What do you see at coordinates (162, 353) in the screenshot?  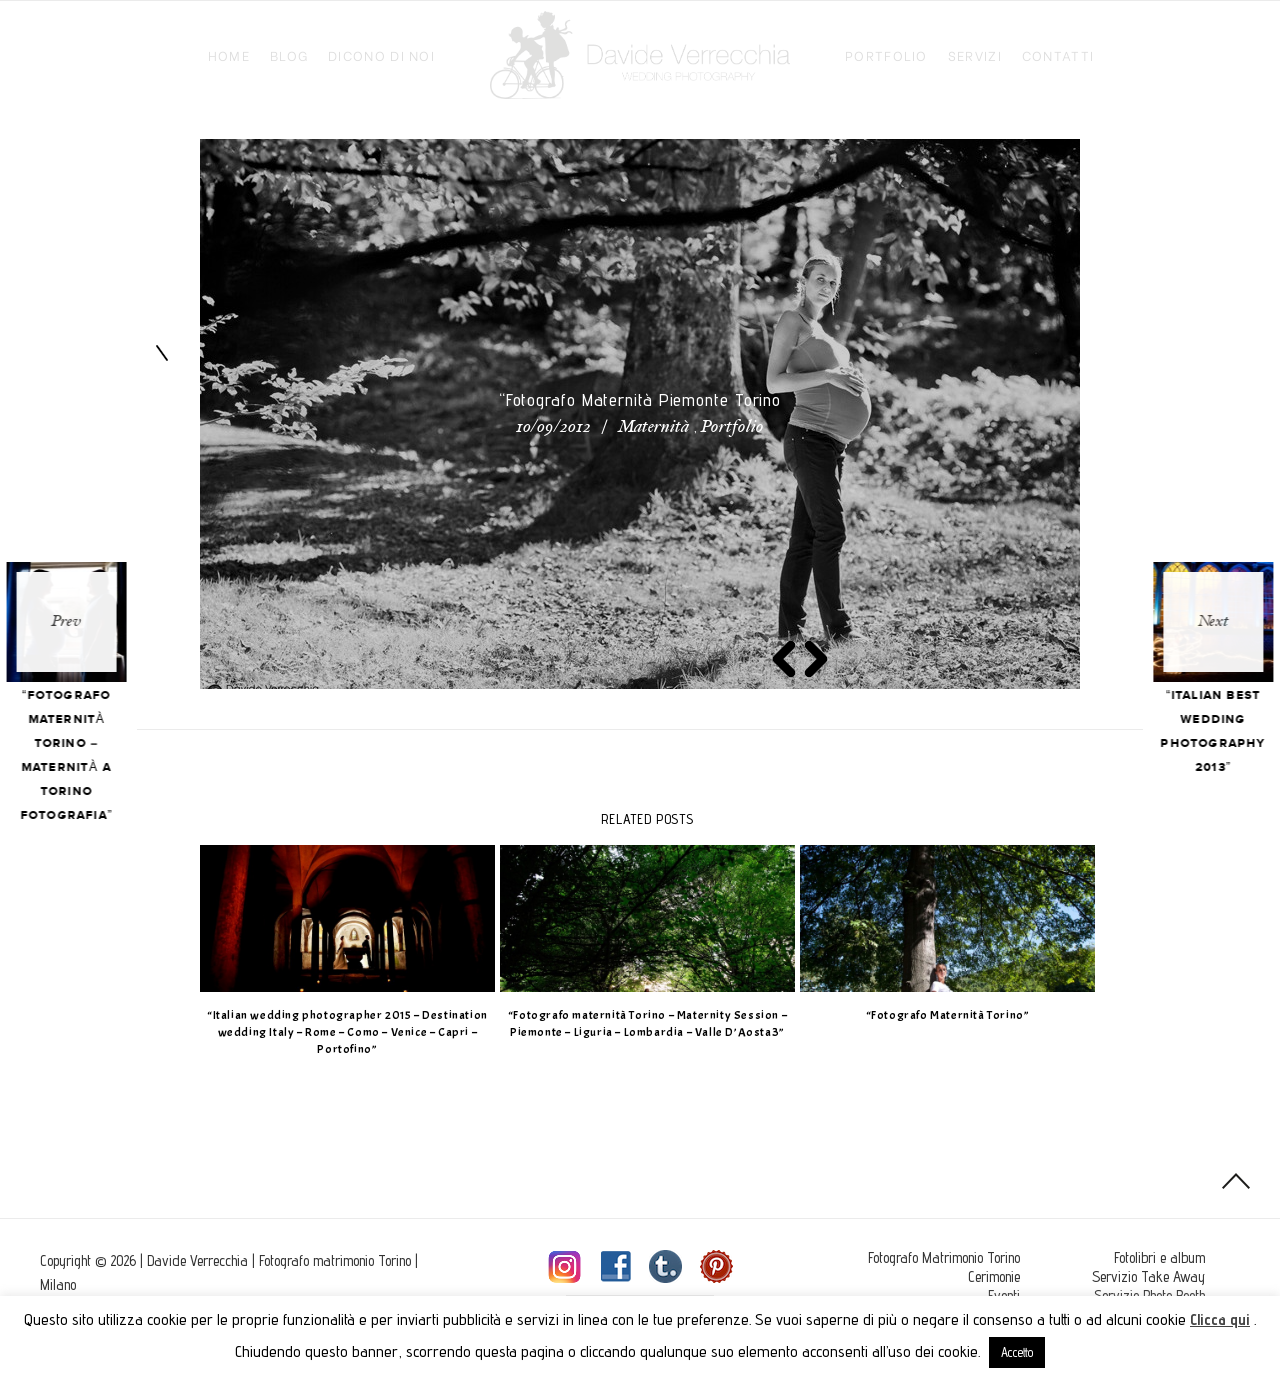 I see `indicates a disabled or unavailable feature` at bounding box center [162, 353].